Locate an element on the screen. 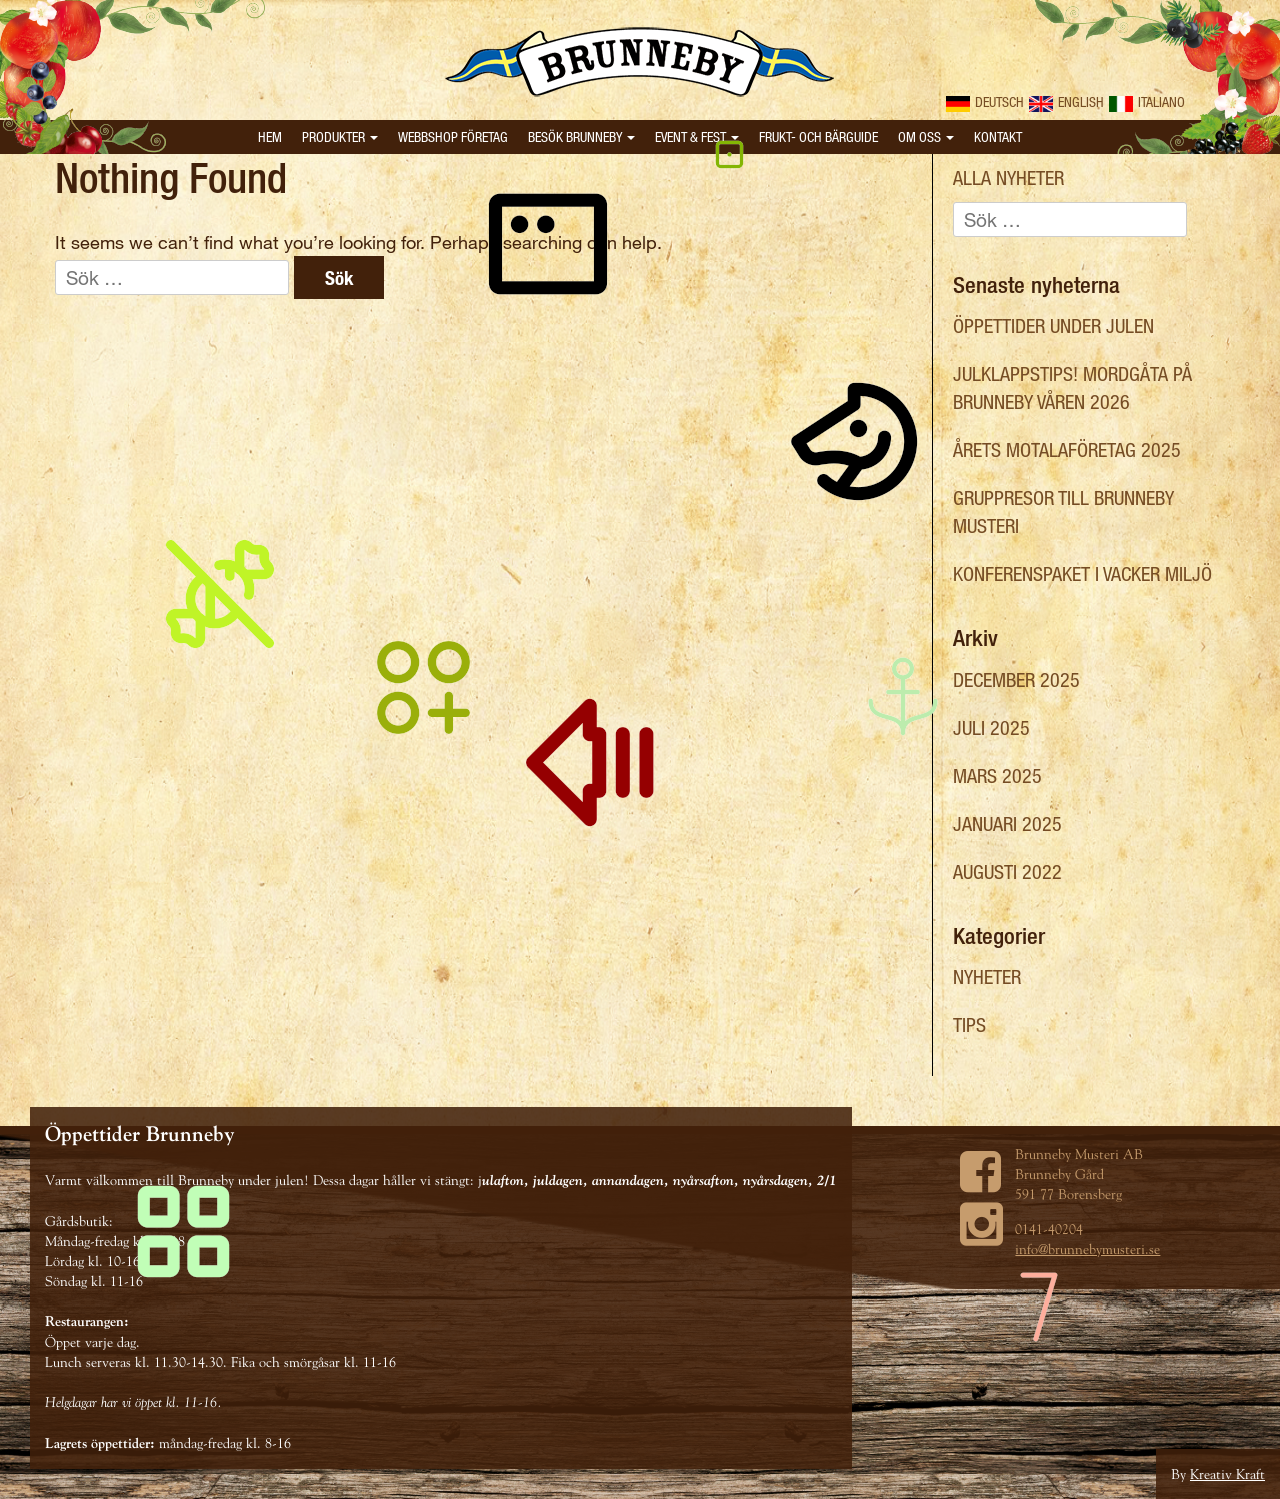  open application window is located at coordinates (548, 244).